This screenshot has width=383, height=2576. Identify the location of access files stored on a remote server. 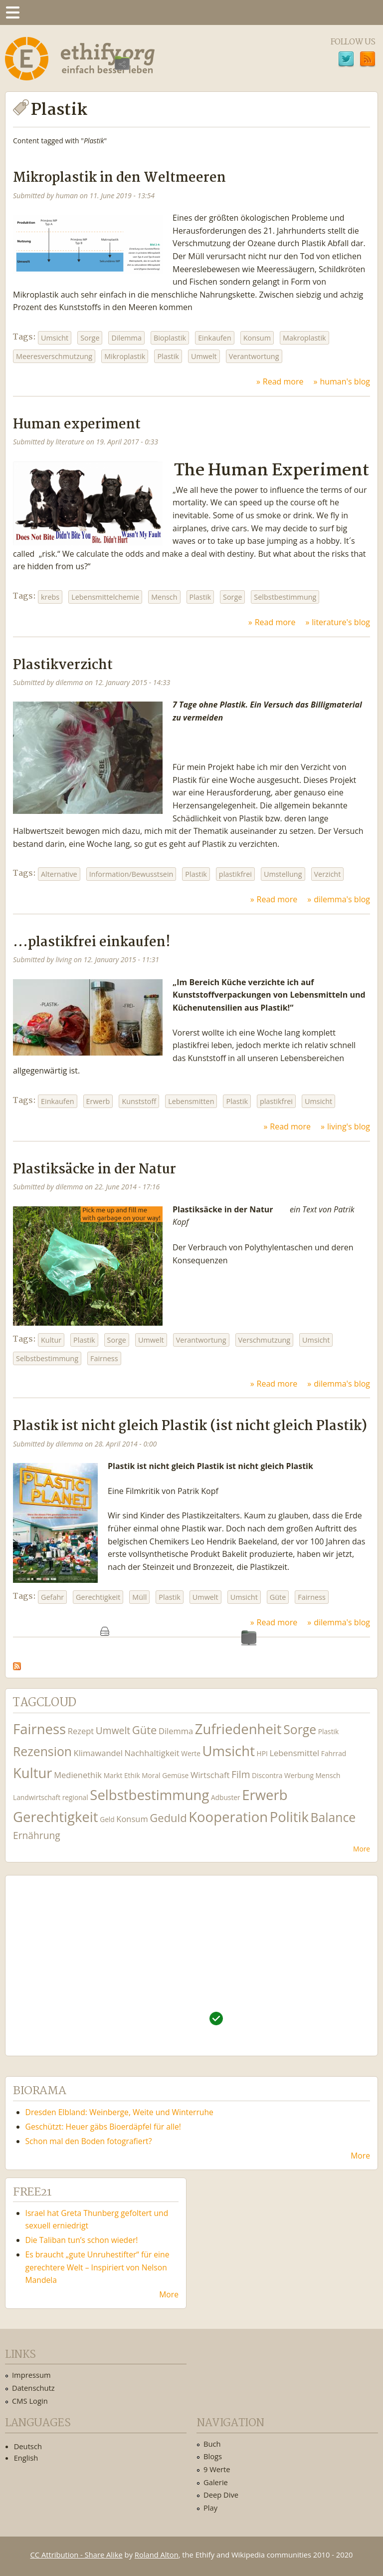
(249, 1638).